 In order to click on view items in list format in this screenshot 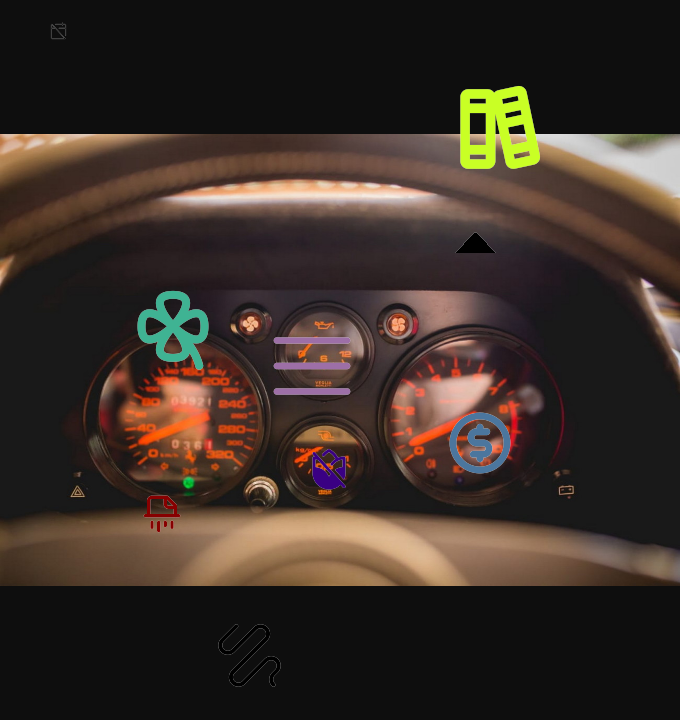, I will do `click(312, 366)`.